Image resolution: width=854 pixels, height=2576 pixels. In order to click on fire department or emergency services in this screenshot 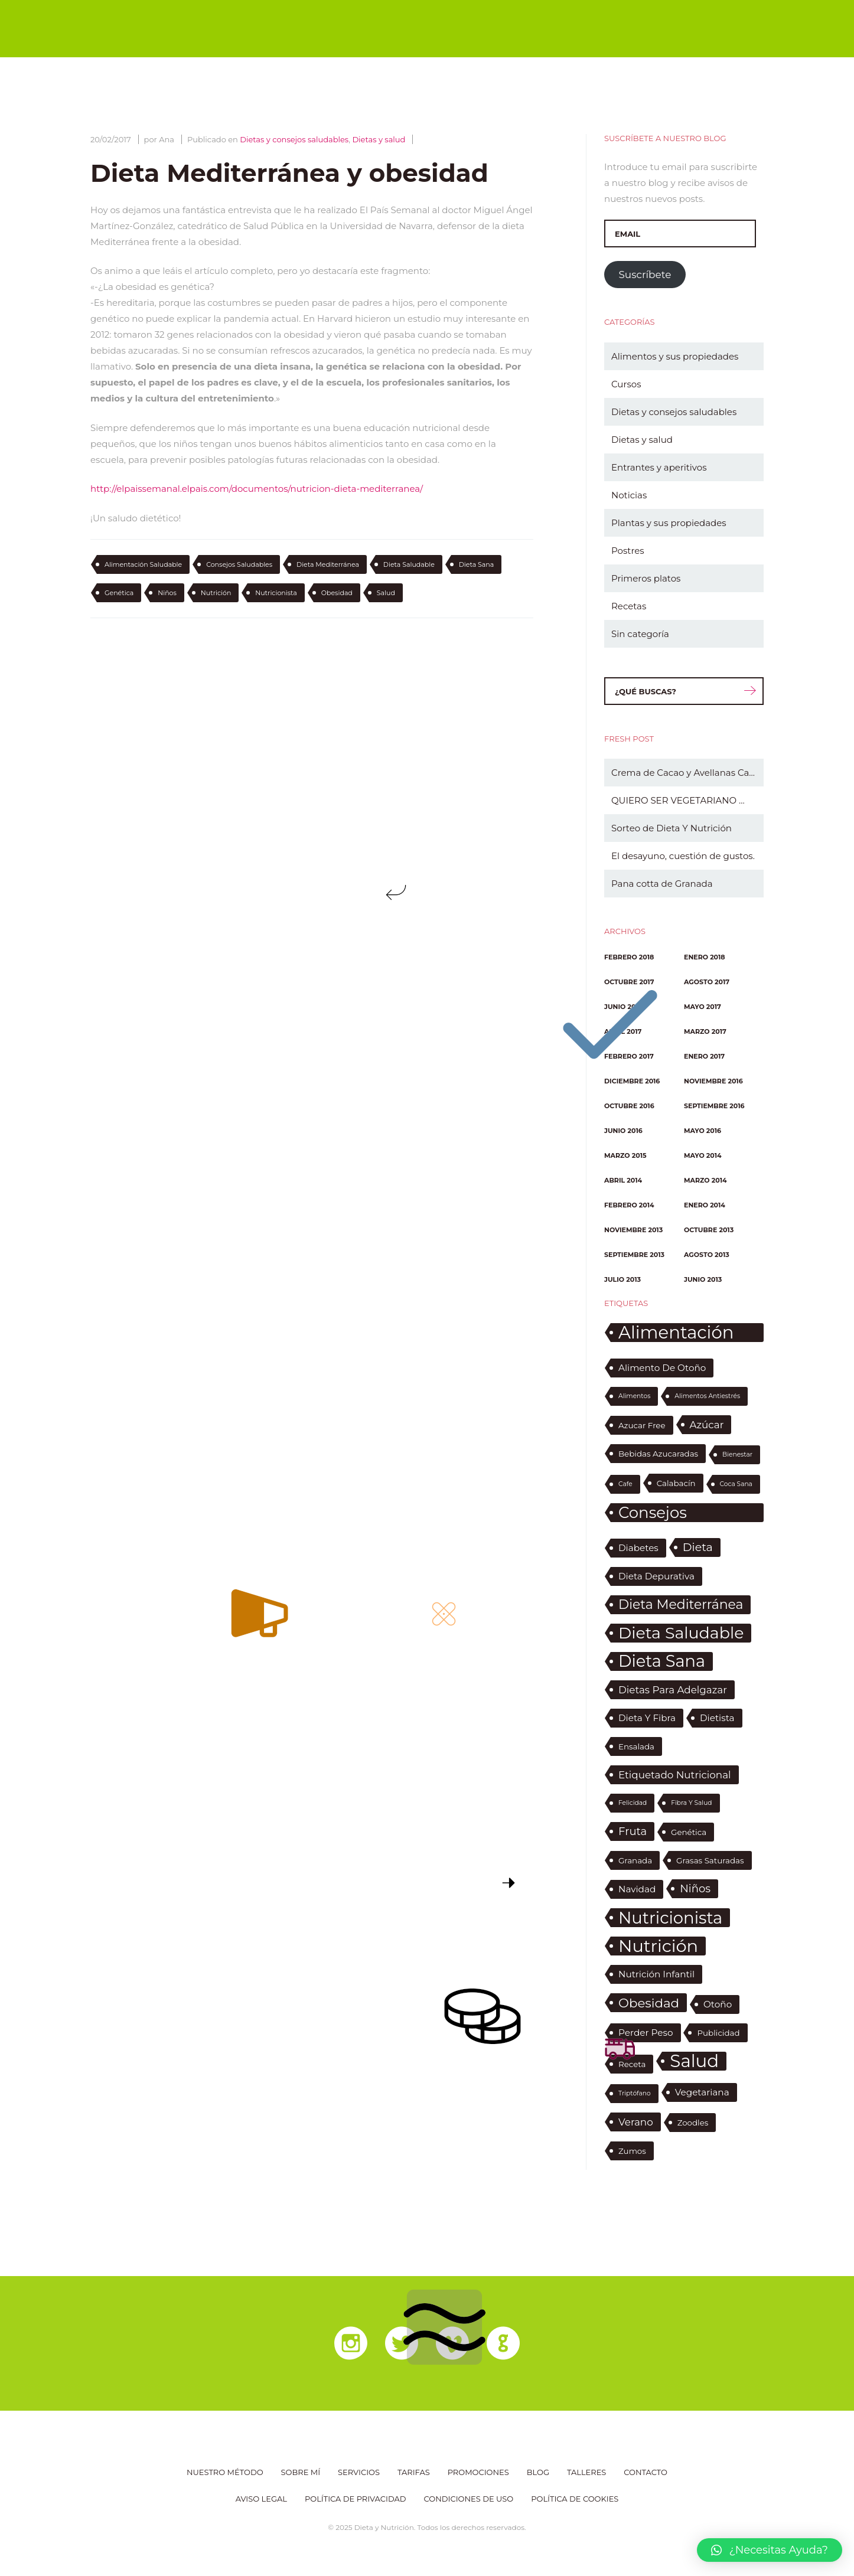, I will do `click(619, 2048)`.